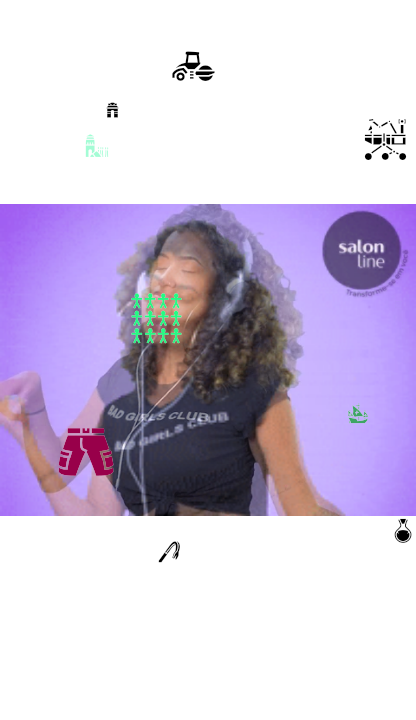 Image resolution: width=416 pixels, height=720 pixels. I want to click on construction or road building category, so click(193, 64).